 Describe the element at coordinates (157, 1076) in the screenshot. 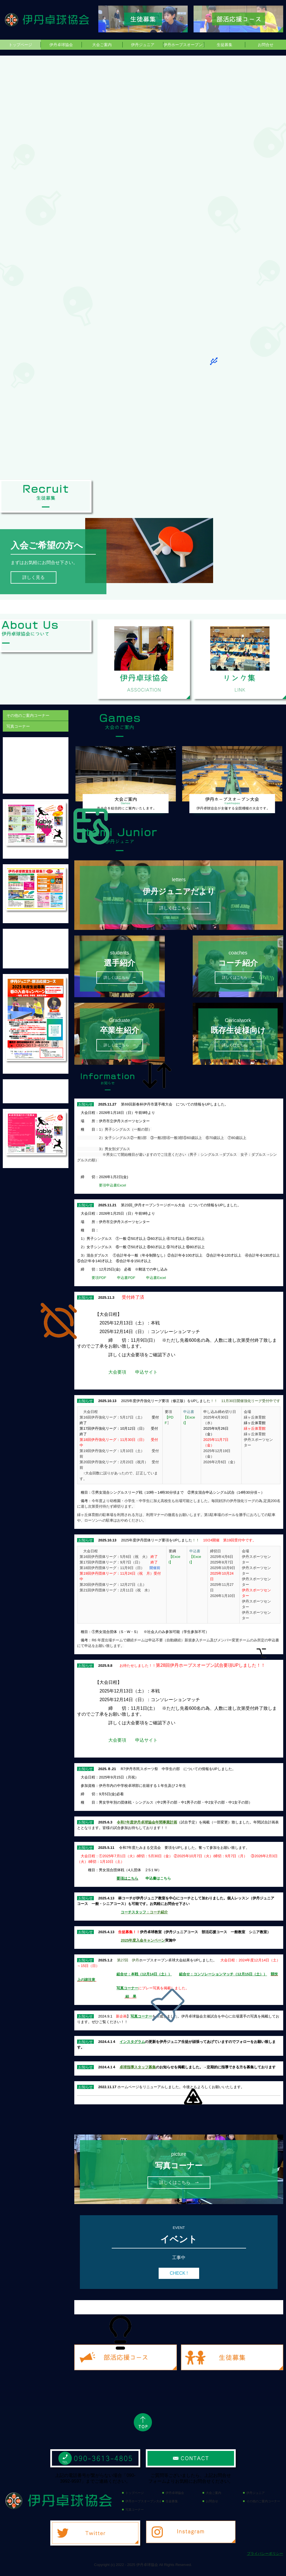

I see `sort items in ascending or descending order` at that location.